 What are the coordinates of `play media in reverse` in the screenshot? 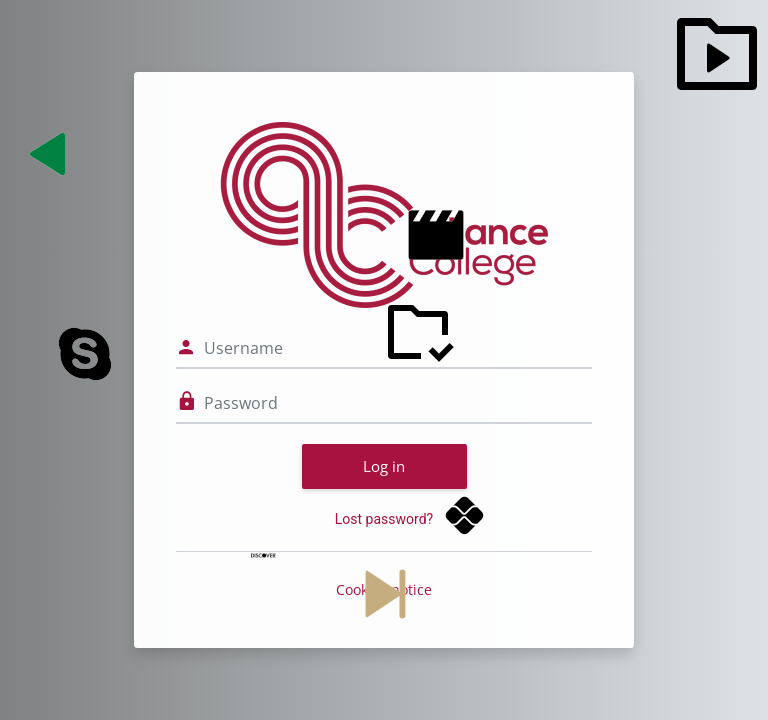 It's located at (51, 154).